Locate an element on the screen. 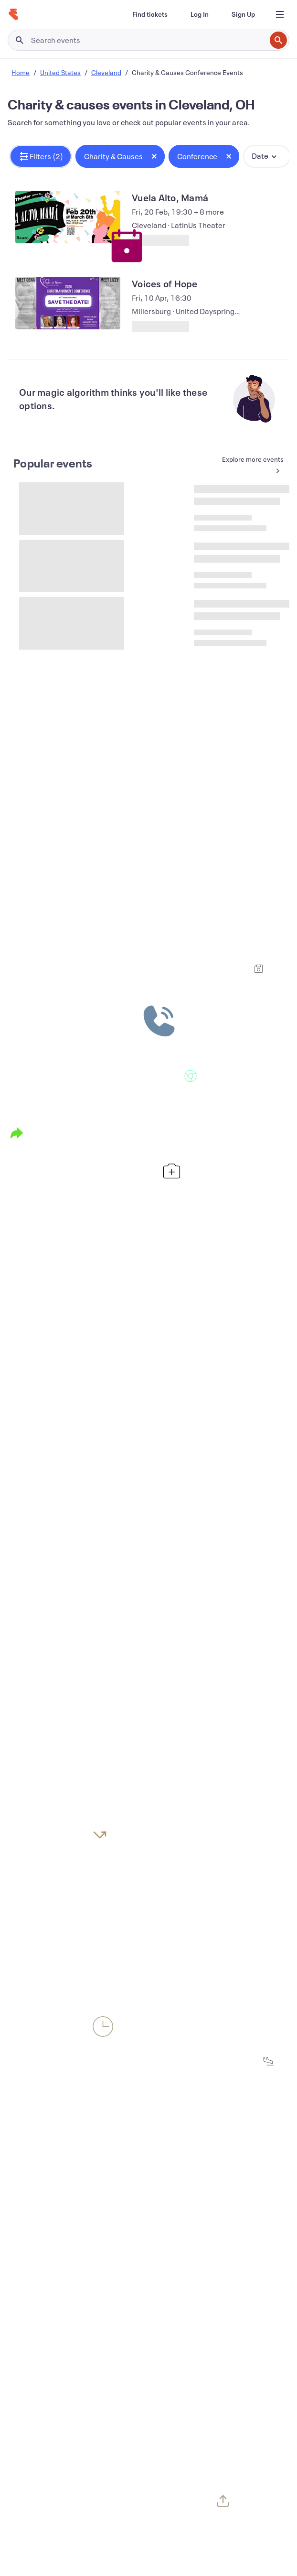 The image size is (297, 2576). indicates flight arrival or landing status is located at coordinates (268, 2061).